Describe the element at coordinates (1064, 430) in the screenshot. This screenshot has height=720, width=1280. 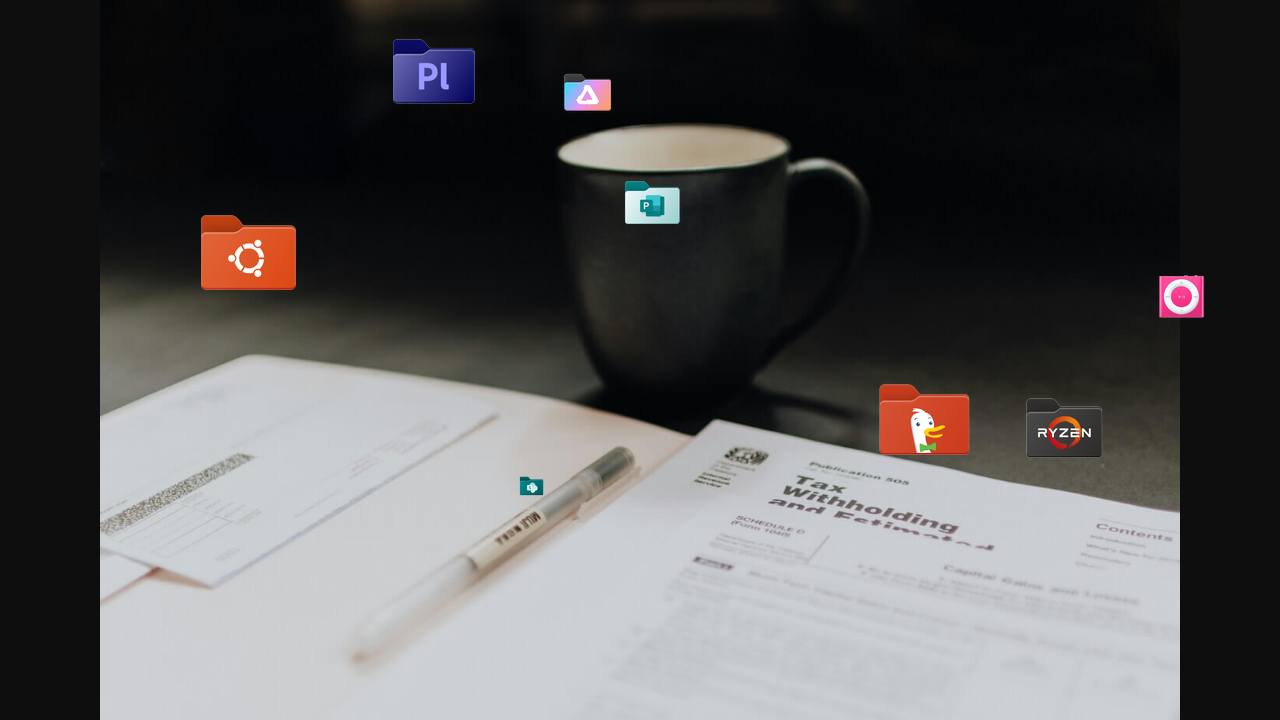
I see `folder containing AMD Ryzen-related files or software` at that location.